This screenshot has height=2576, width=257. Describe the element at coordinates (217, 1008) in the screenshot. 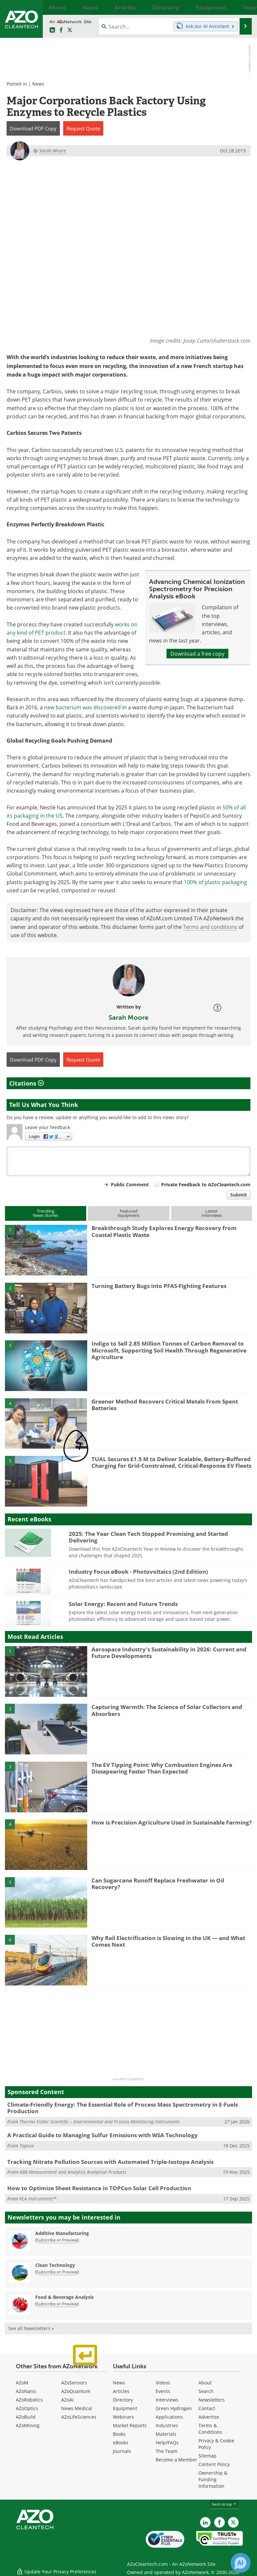

I see `step 3 in a multi-step process` at that location.